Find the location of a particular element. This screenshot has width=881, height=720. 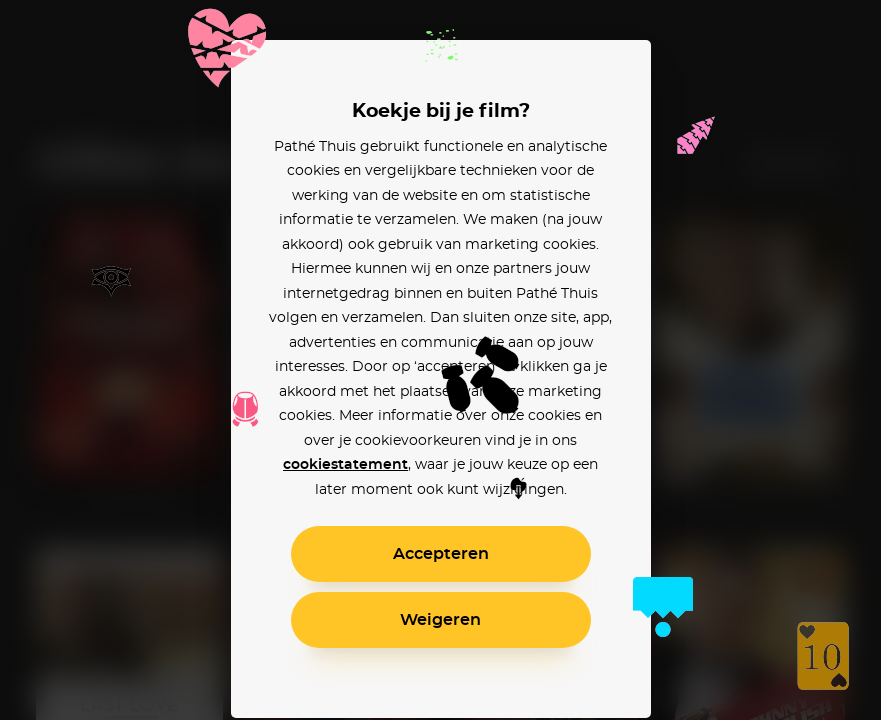

initiate an airstrike or bombing attack in-game is located at coordinates (480, 375).